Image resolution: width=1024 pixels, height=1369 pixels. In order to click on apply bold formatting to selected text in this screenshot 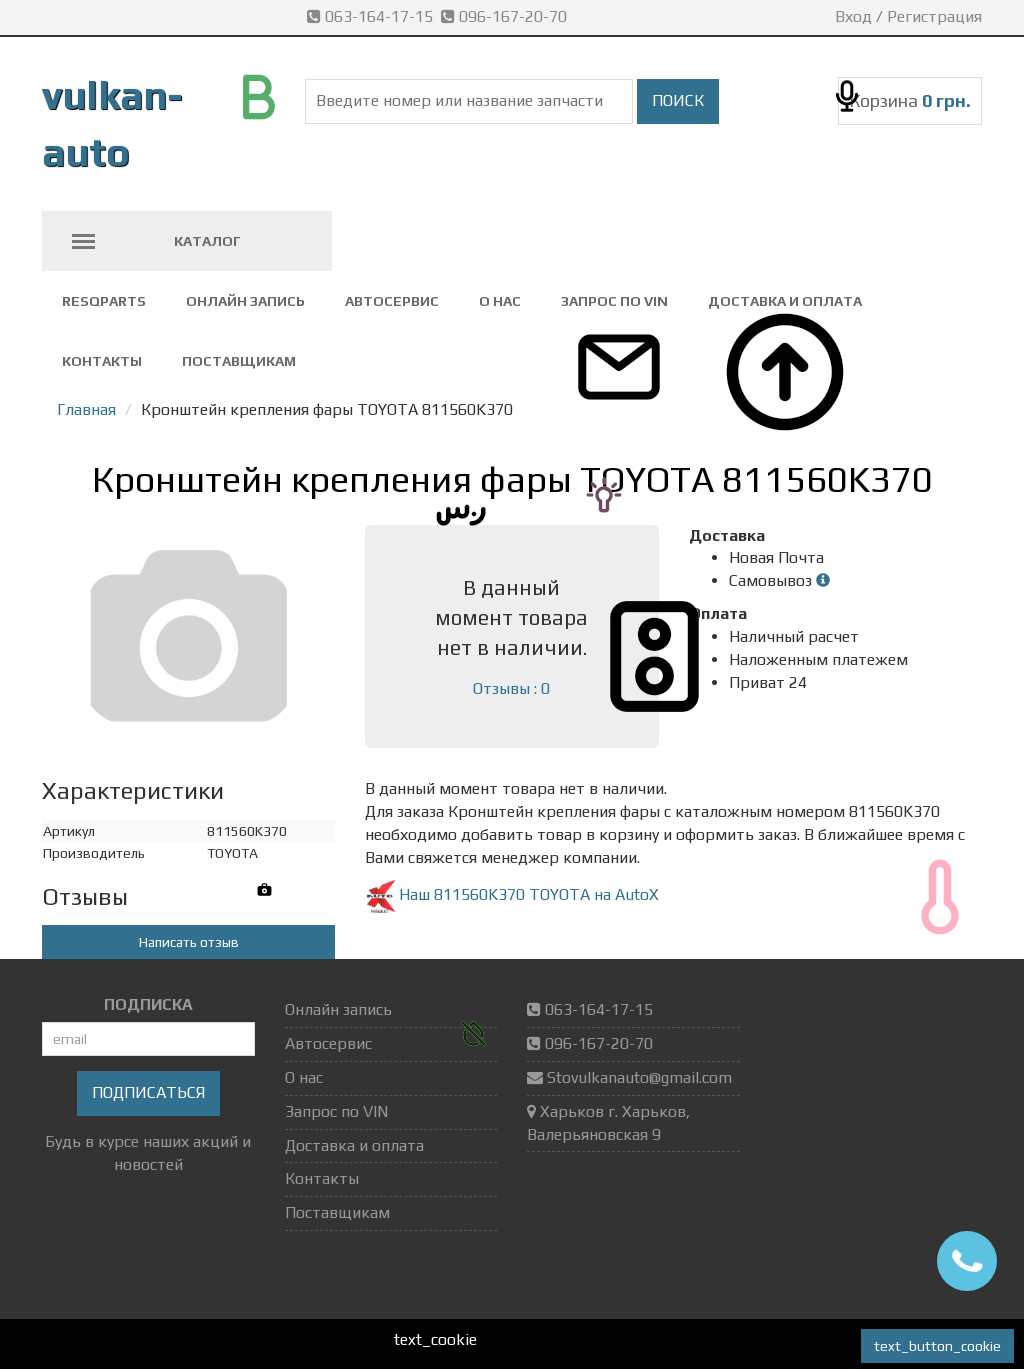, I will do `click(259, 97)`.